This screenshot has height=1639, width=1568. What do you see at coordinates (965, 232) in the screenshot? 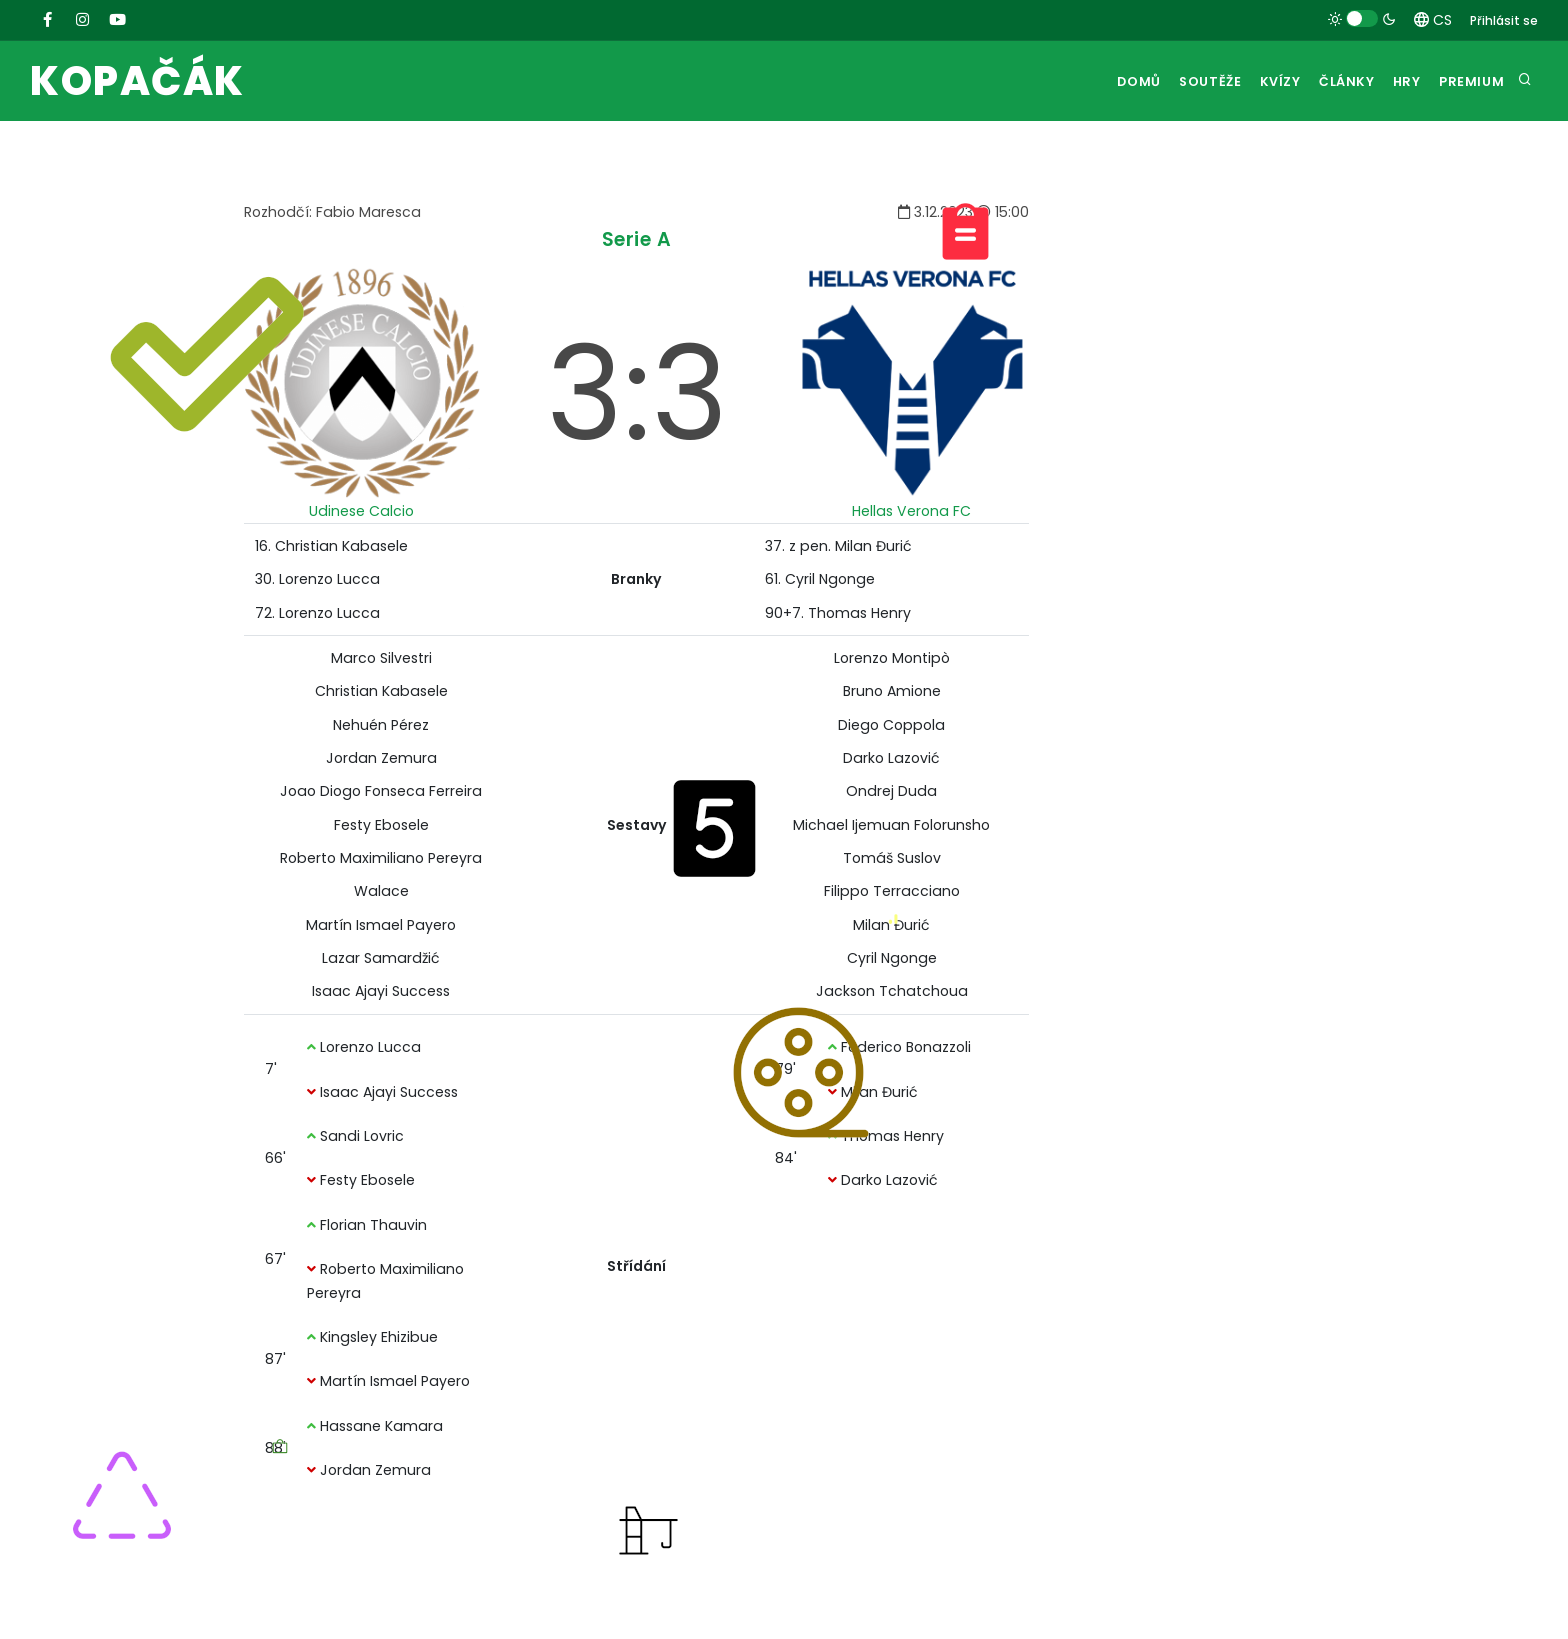
I see `view clipboard contents` at bounding box center [965, 232].